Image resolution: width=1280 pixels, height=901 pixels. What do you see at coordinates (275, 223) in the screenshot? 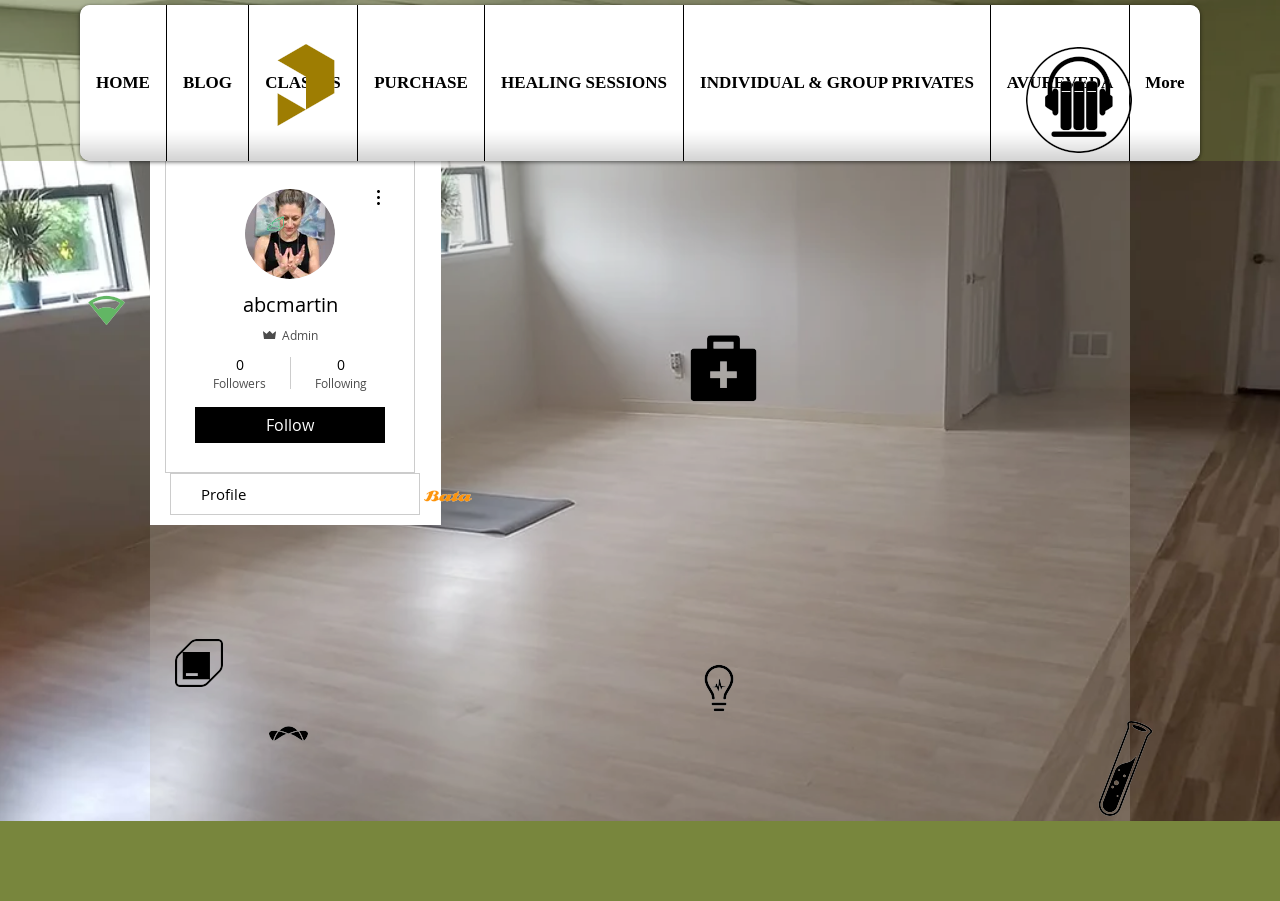
I see `rollbar error monitoring service logo` at bounding box center [275, 223].